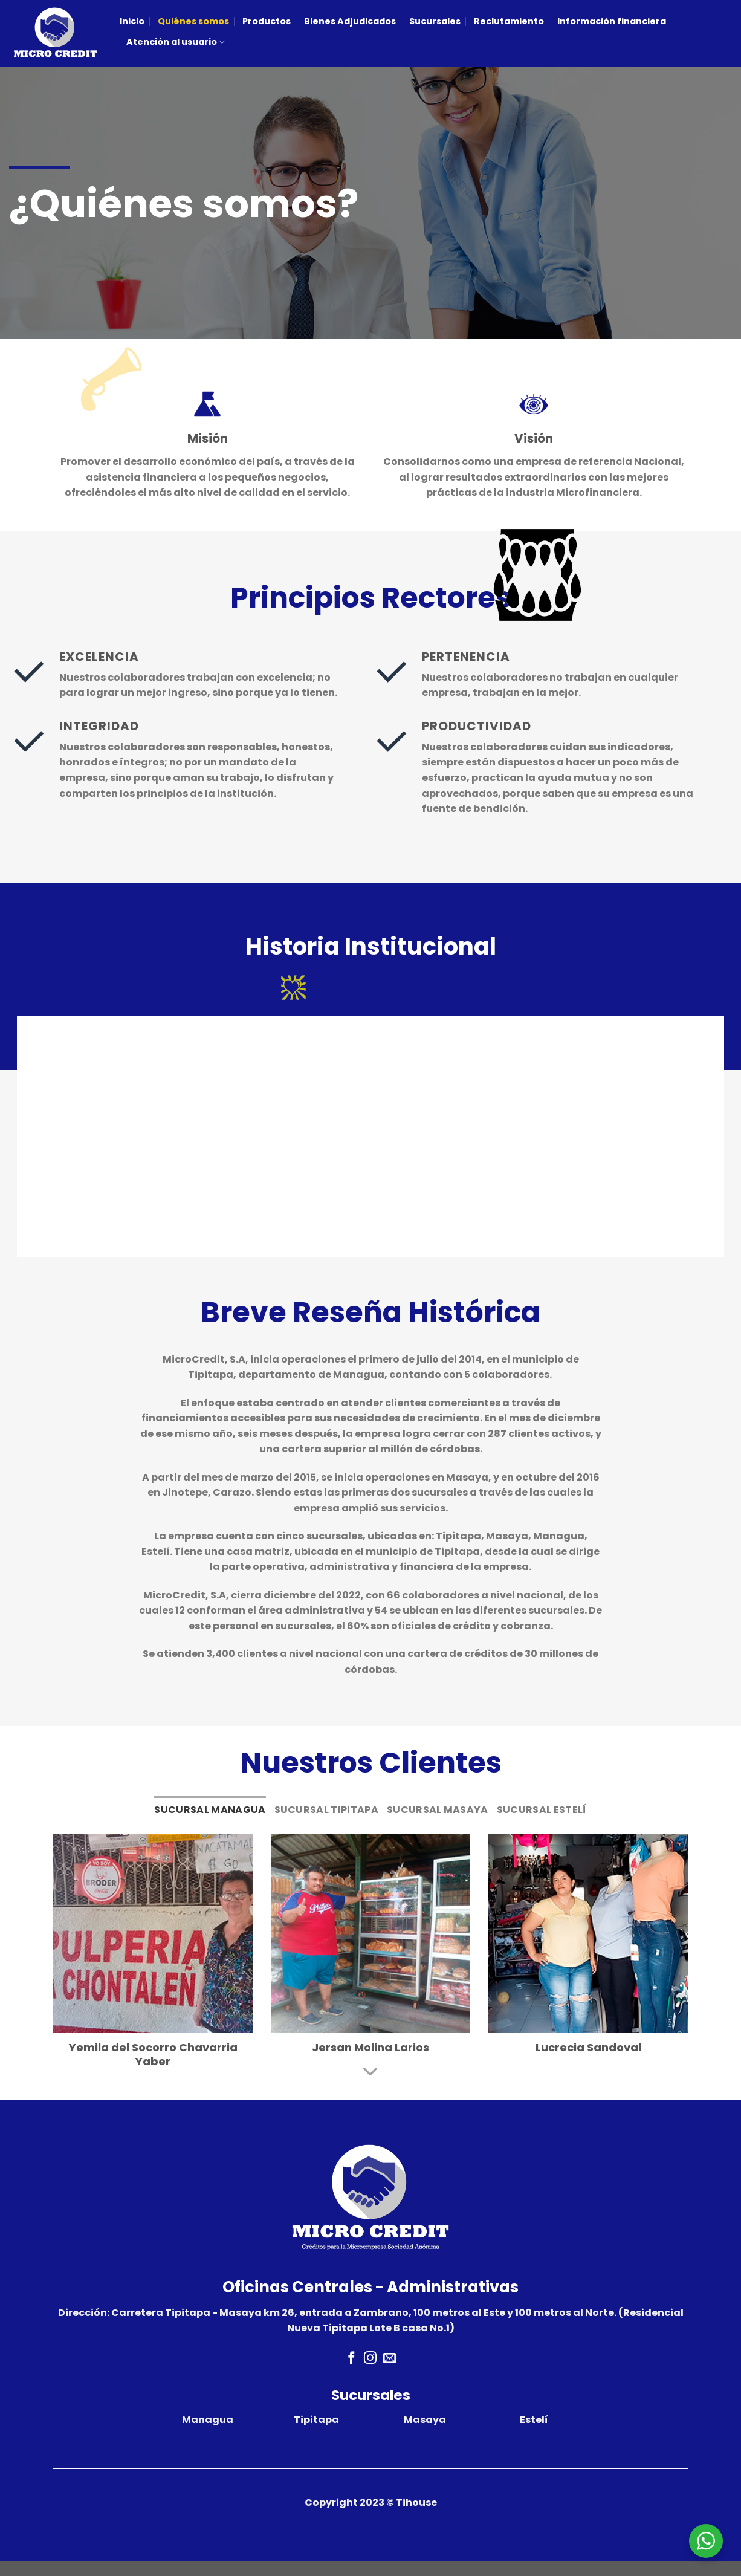 The width and height of the screenshot is (741, 2576). Describe the element at coordinates (537, 575) in the screenshot. I see `view dental health or teeth status` at that location.